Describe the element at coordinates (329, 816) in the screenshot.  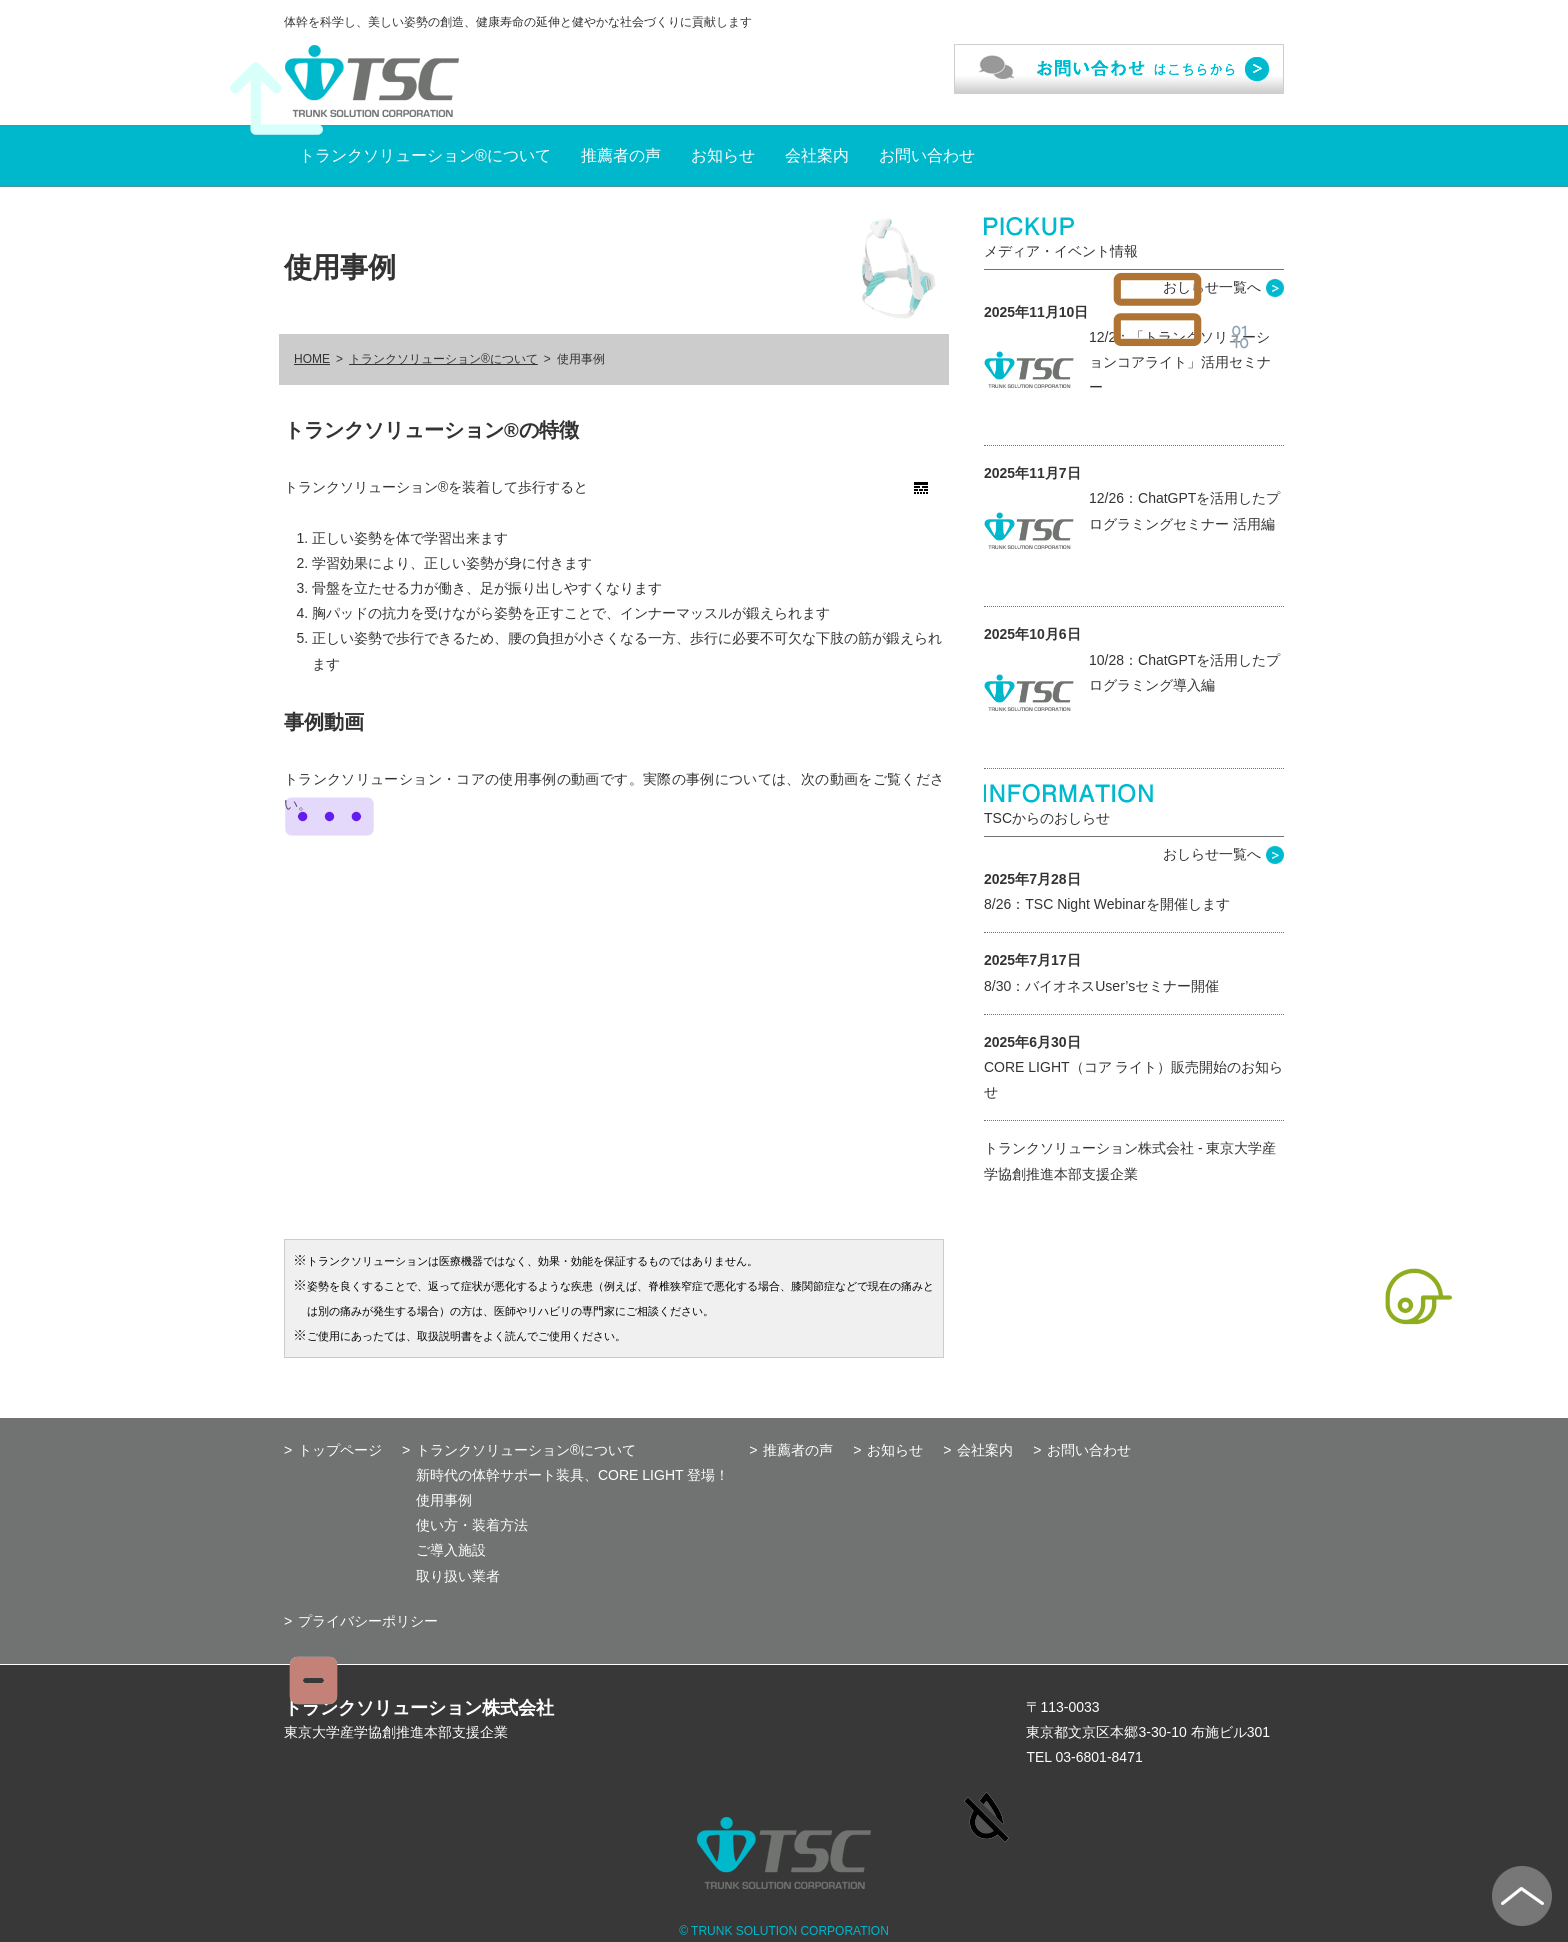
I see `open more options menu` at that location.